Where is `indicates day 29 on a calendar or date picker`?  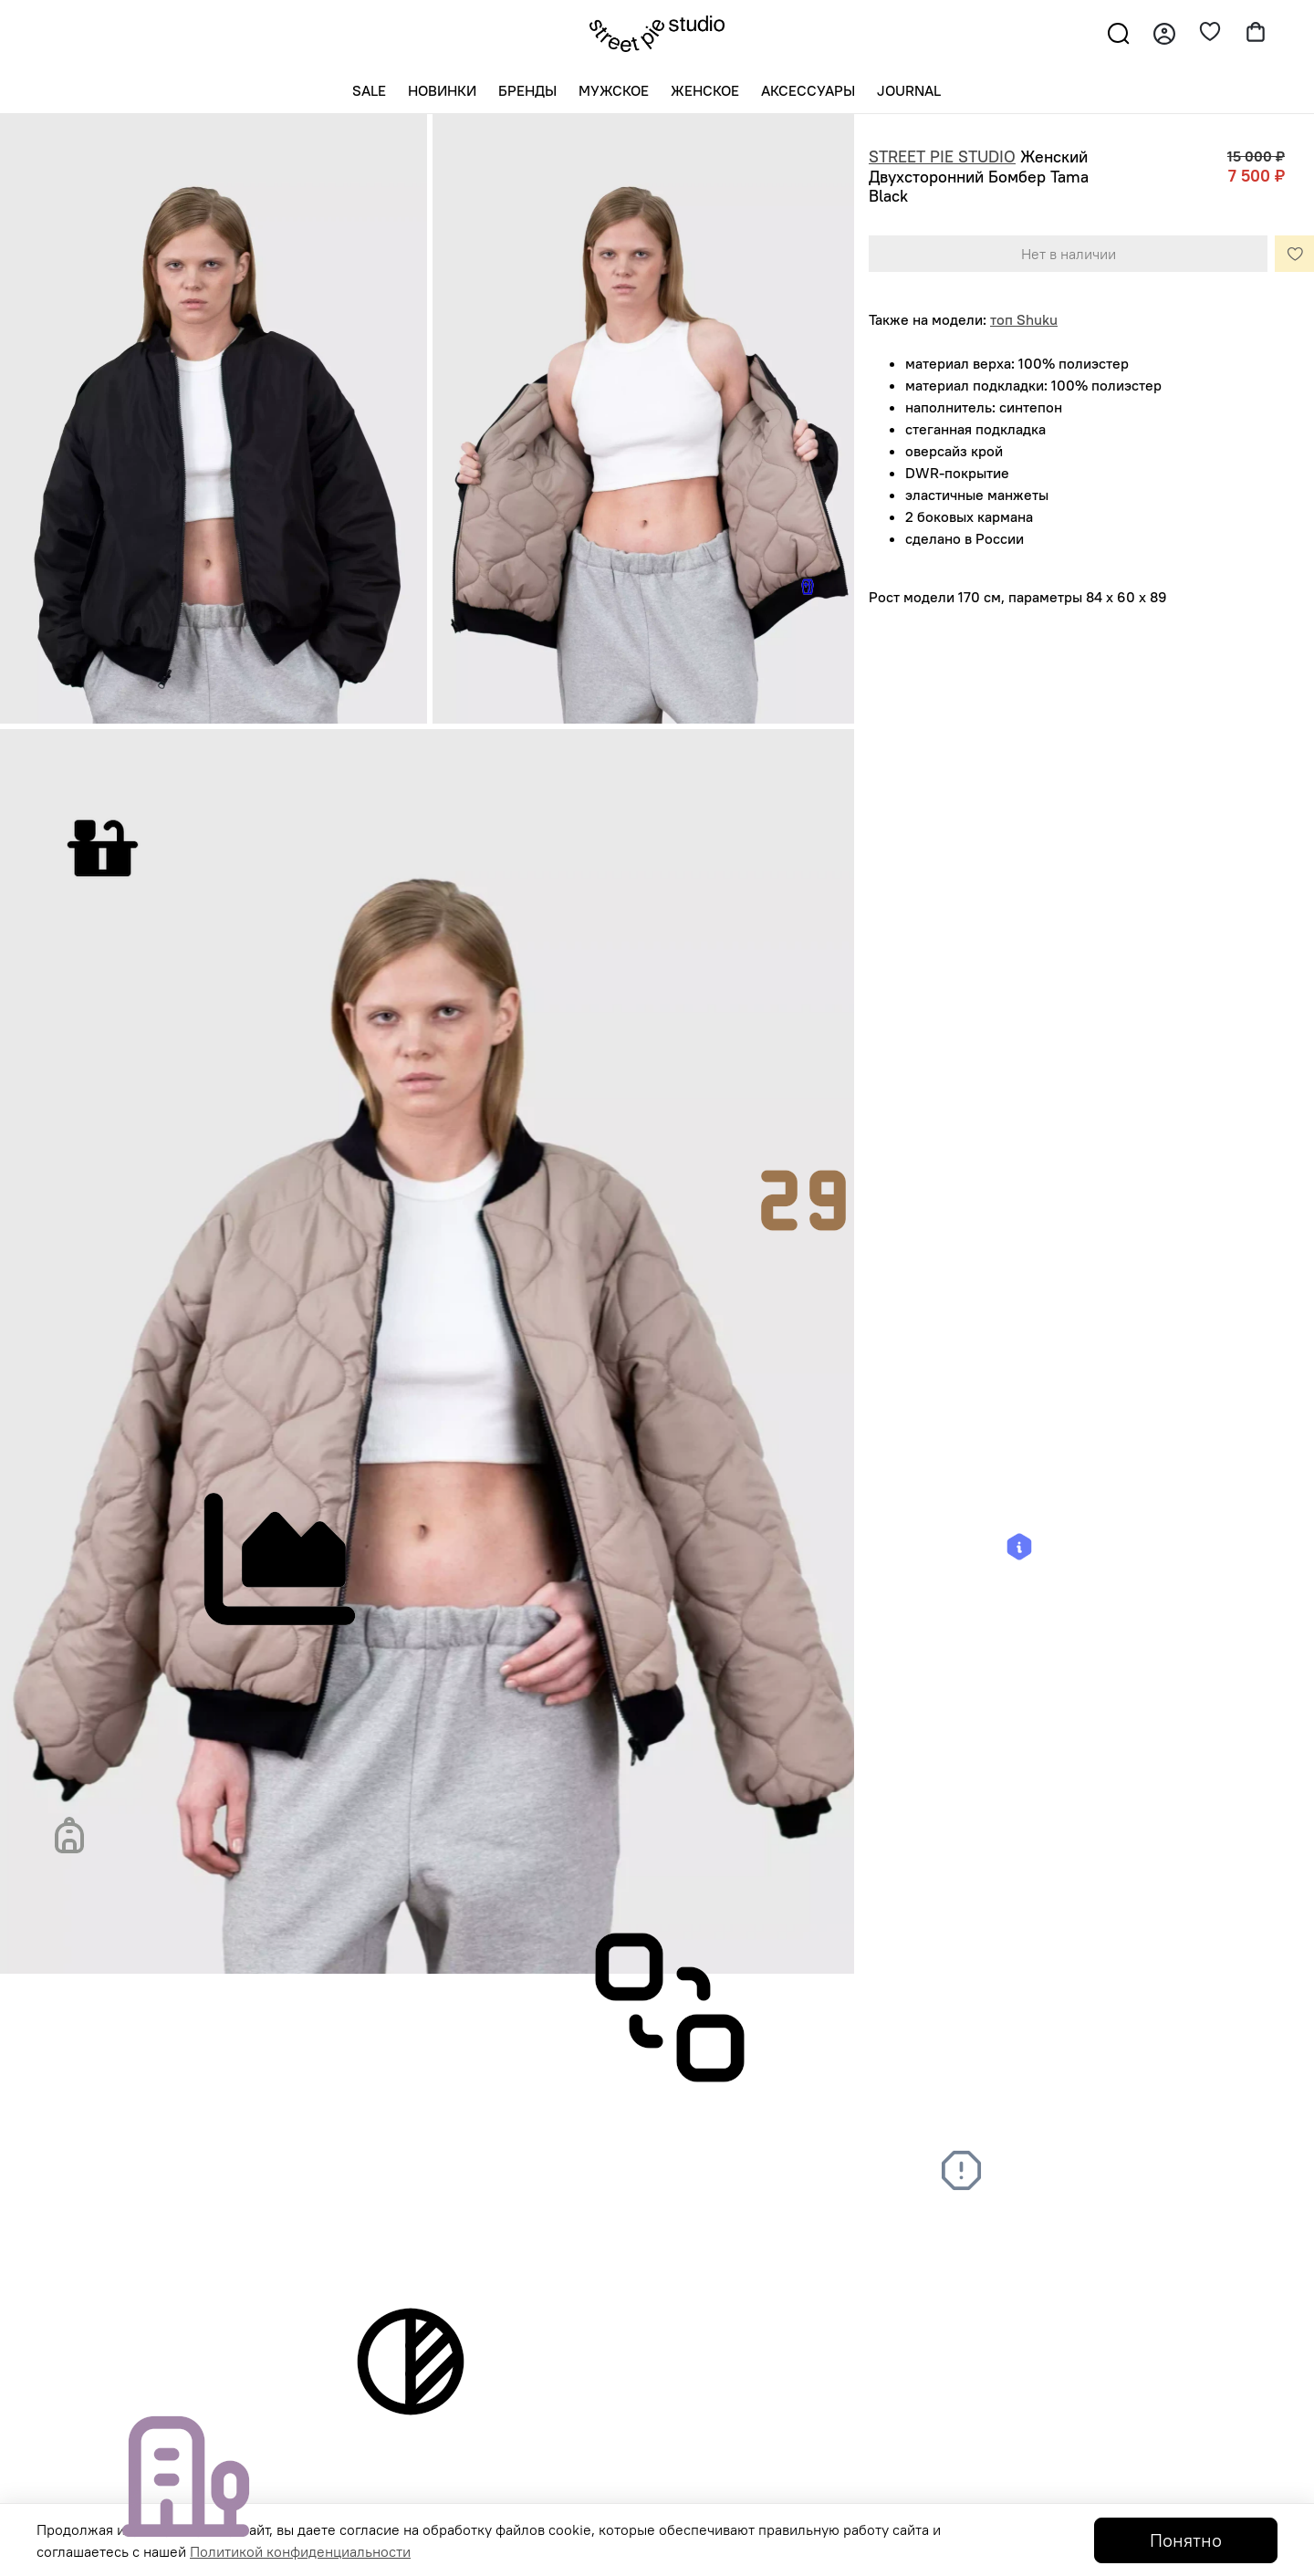 indicates day 29 on a calendar or date picker is located at coordinates (803, 1200).